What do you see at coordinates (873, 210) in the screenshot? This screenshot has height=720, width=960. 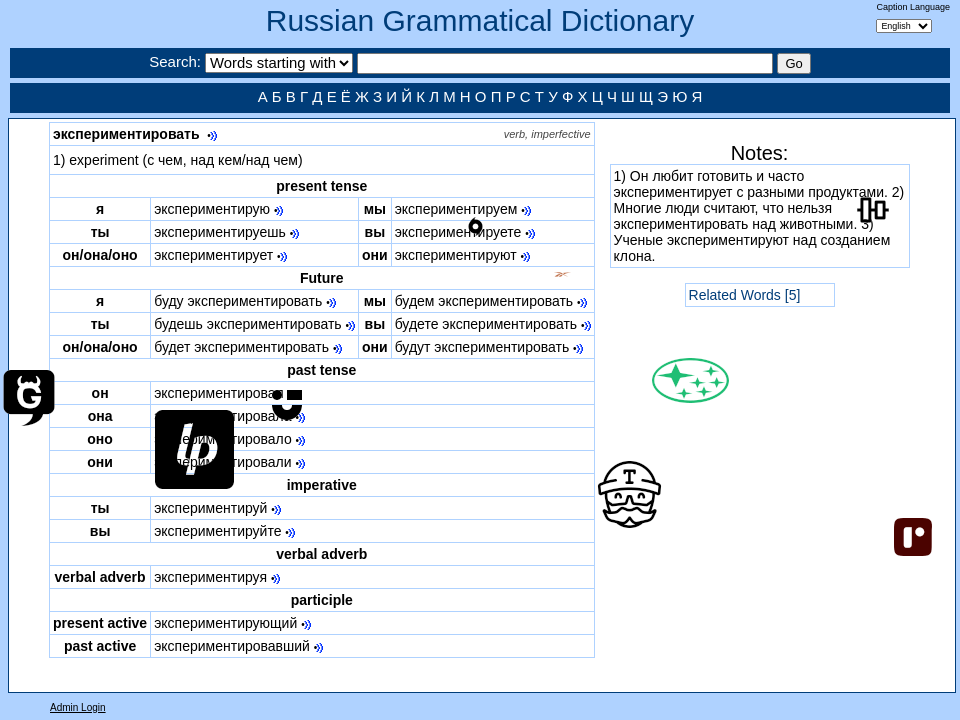 I see `align items to vertical center` at bounding box center [873, 210].